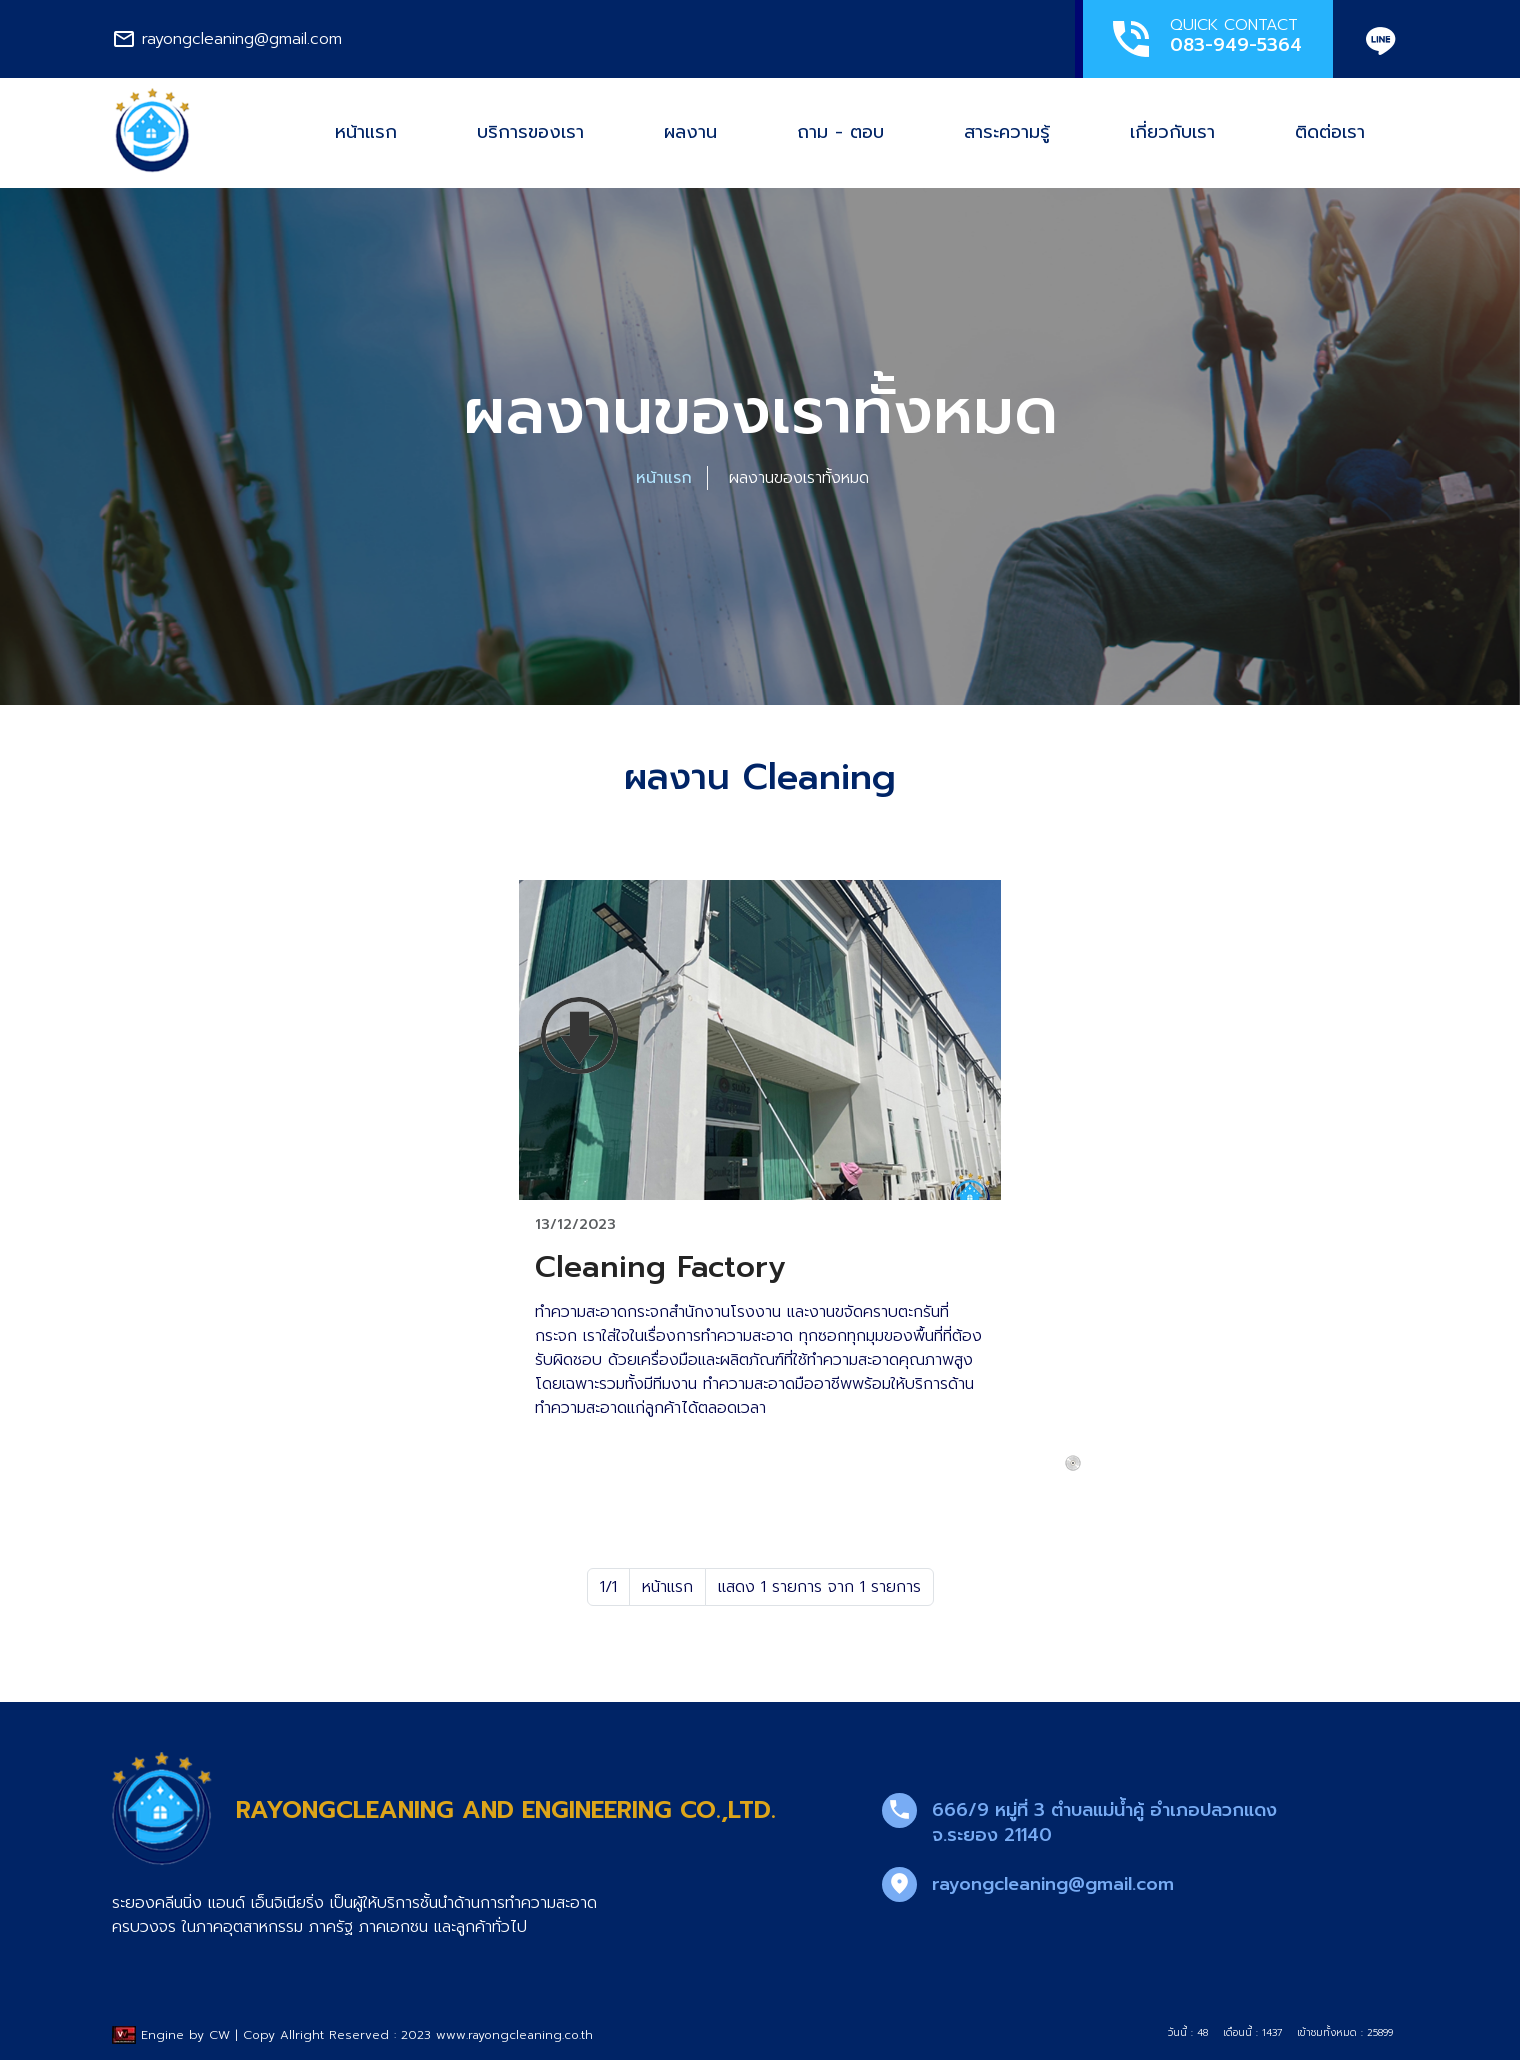  Describe the element at coordinates (579, 1035) in the screenshot. I see `download a file or resource` at that location.